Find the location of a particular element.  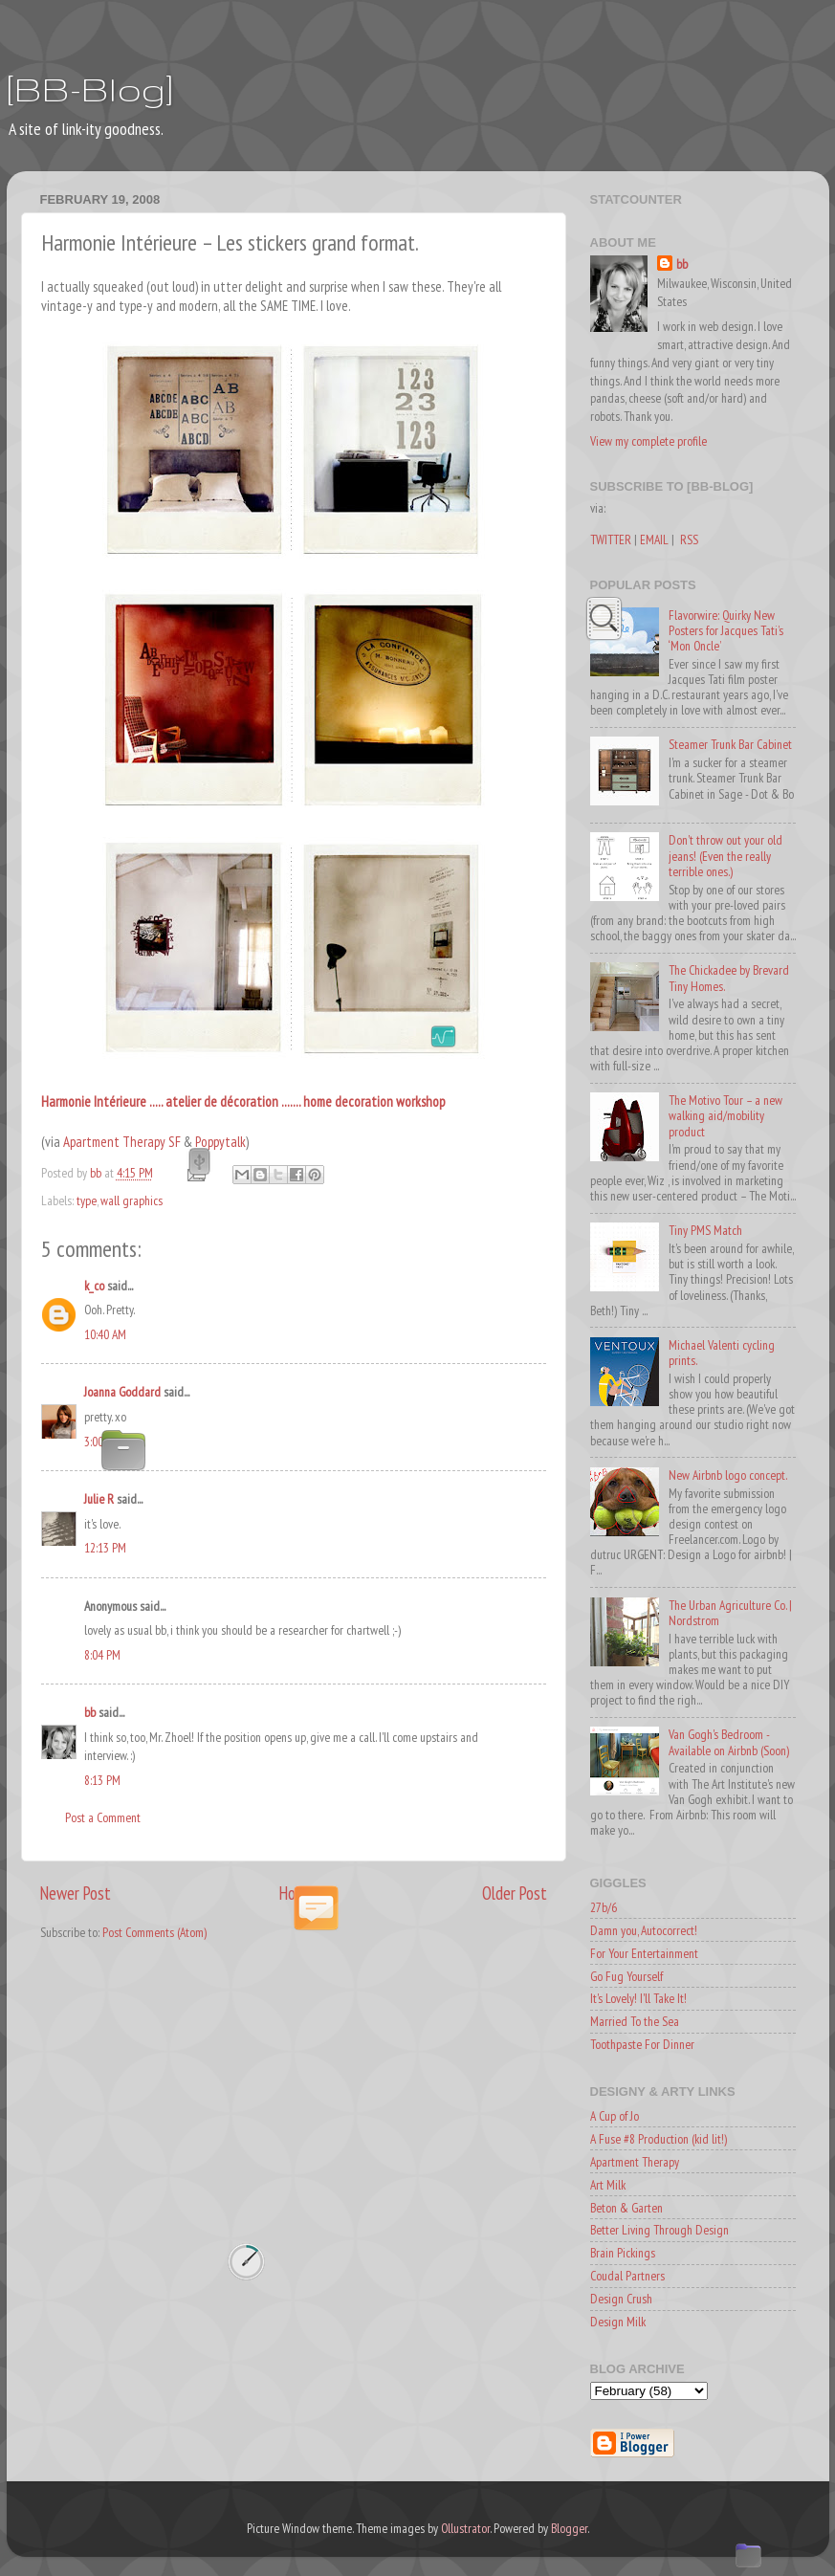

access connected USB storage device is located at coordinates (199, 1163).